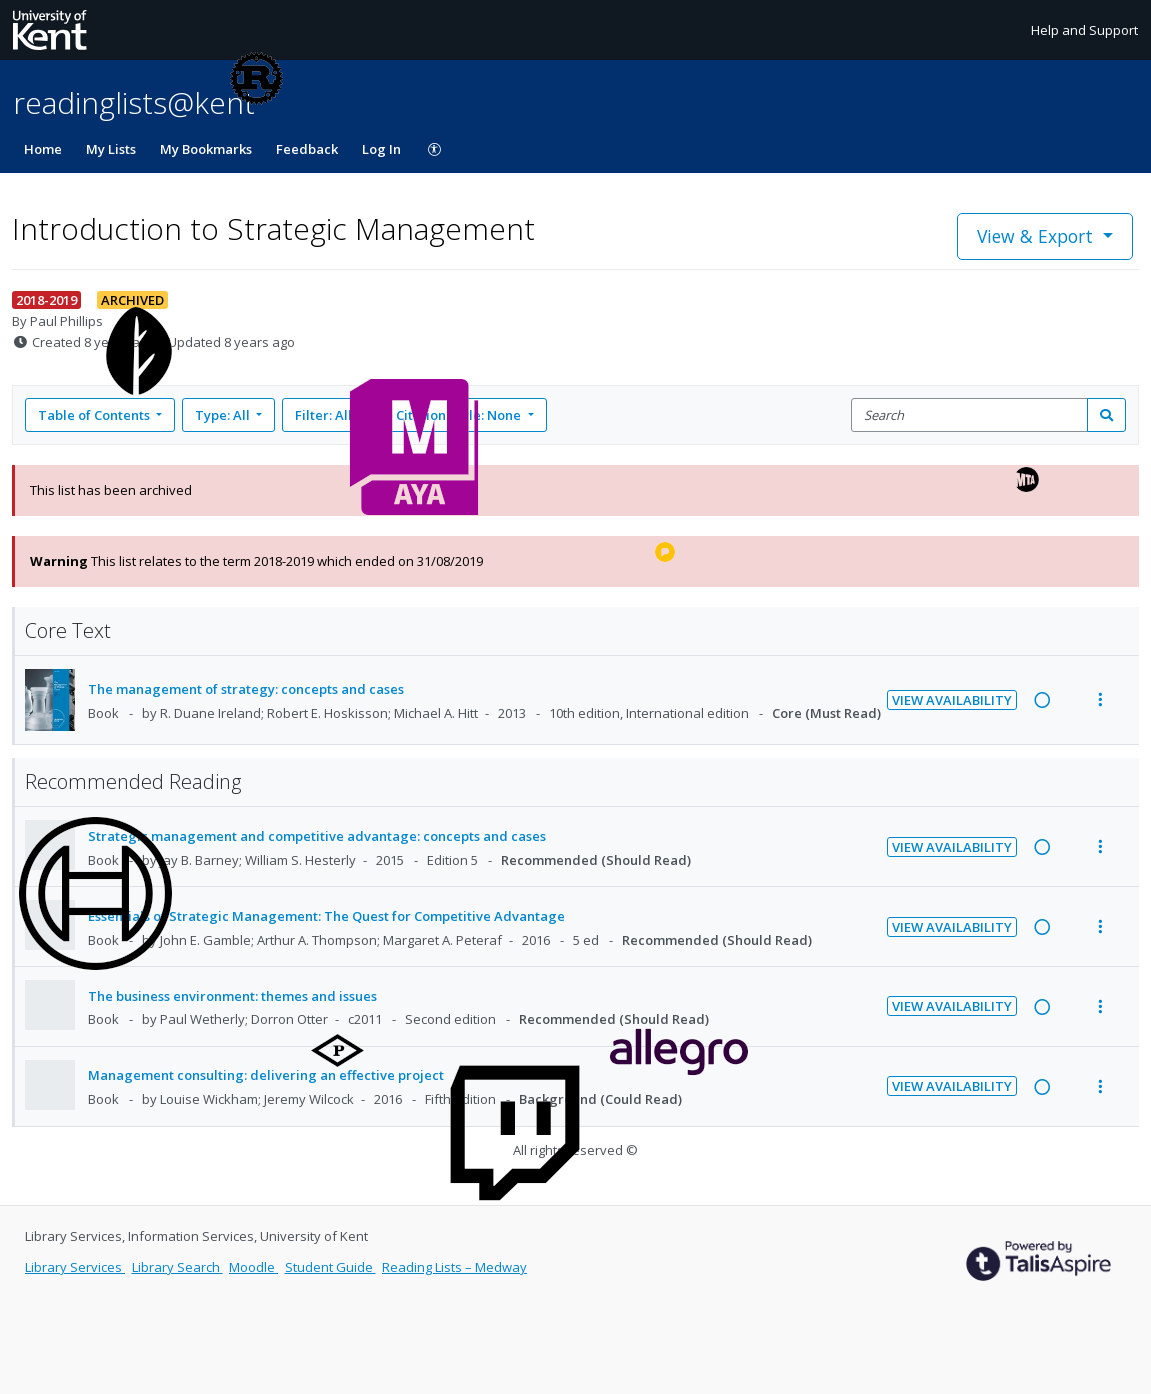  What do you see at coordinates (337, 1050) in the screenshot?
I see `powers brand logo` at bounding box center [337, 1050].